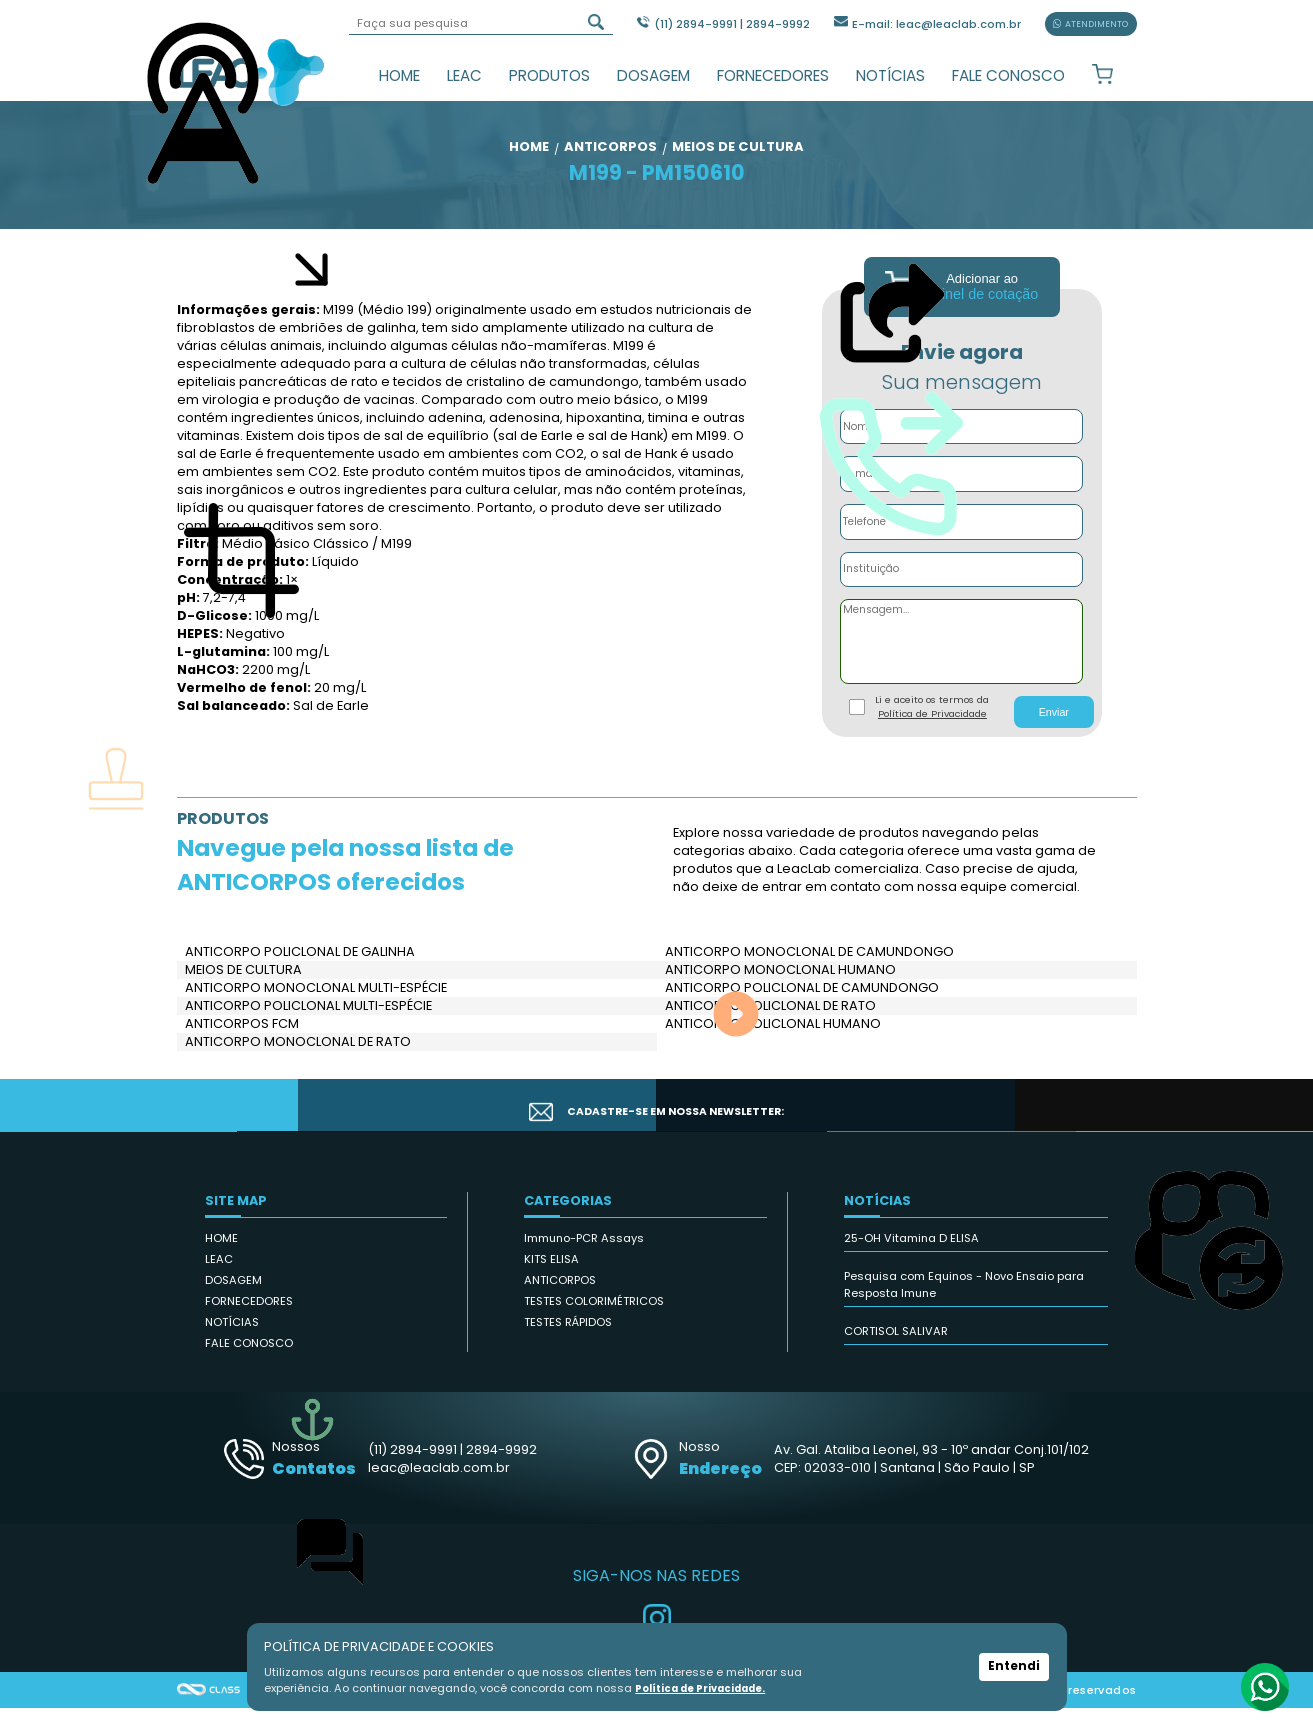  I want to click on open discussion forum or group chat, so click(330, 1552).